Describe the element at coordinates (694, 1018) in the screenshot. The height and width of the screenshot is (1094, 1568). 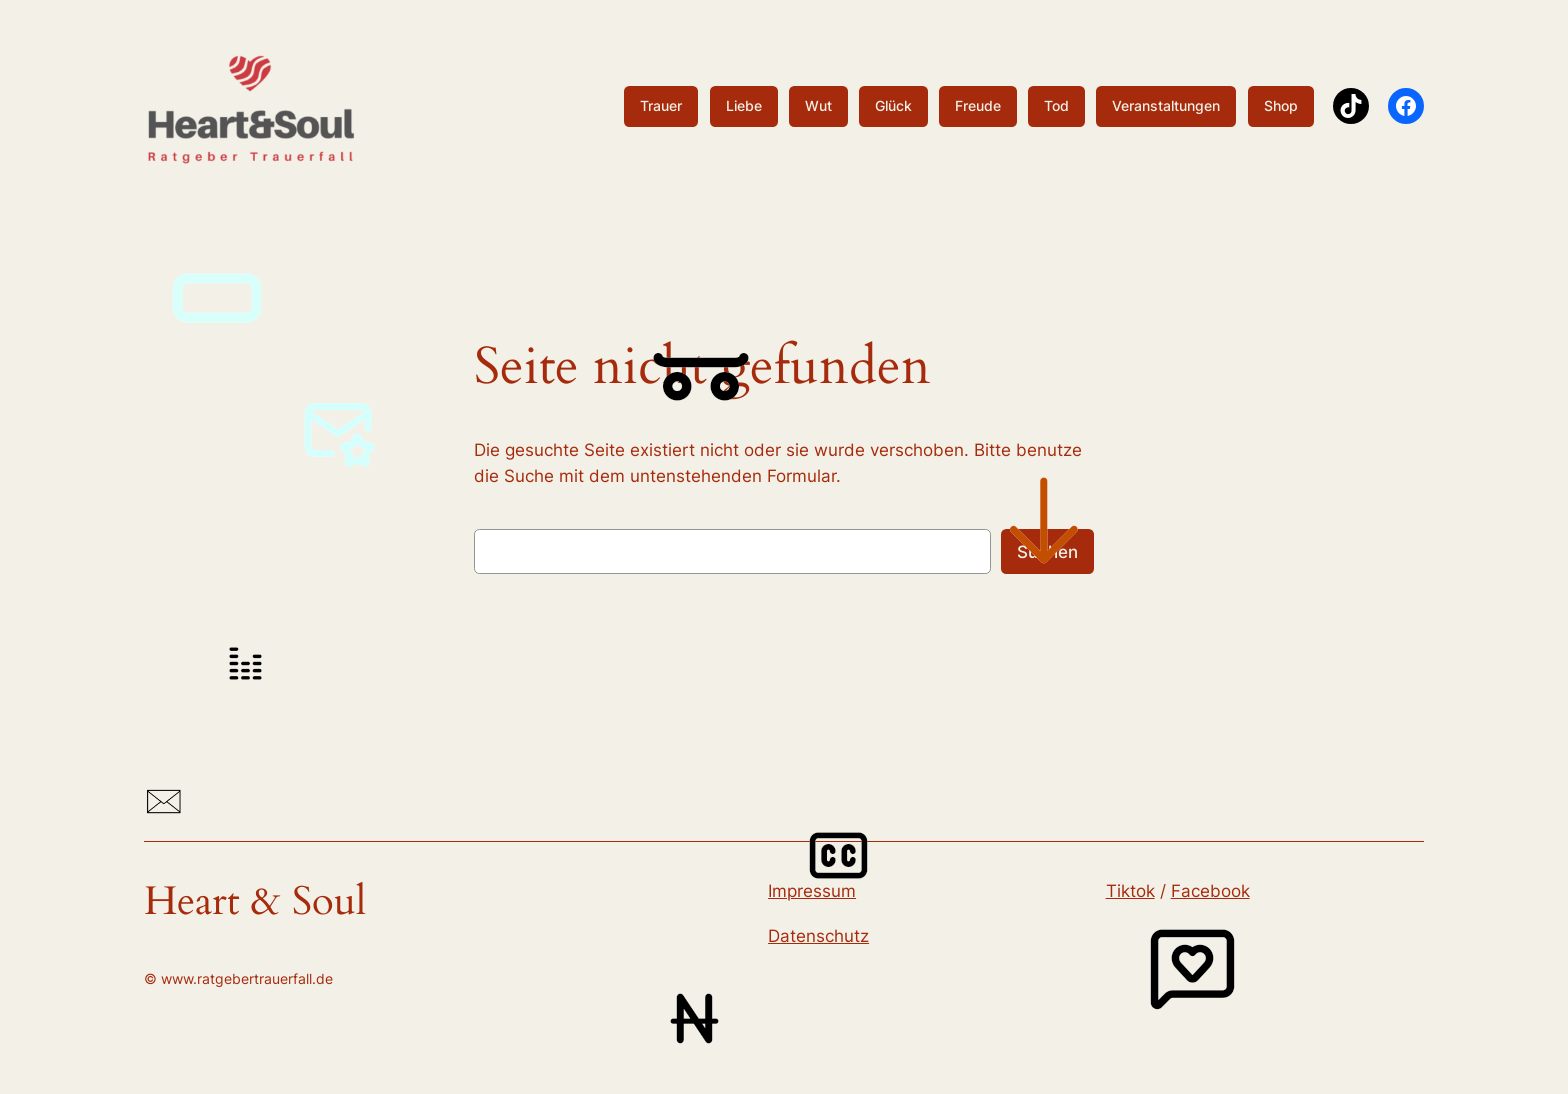
I see `indicates Nigerian naira currency` at that location.